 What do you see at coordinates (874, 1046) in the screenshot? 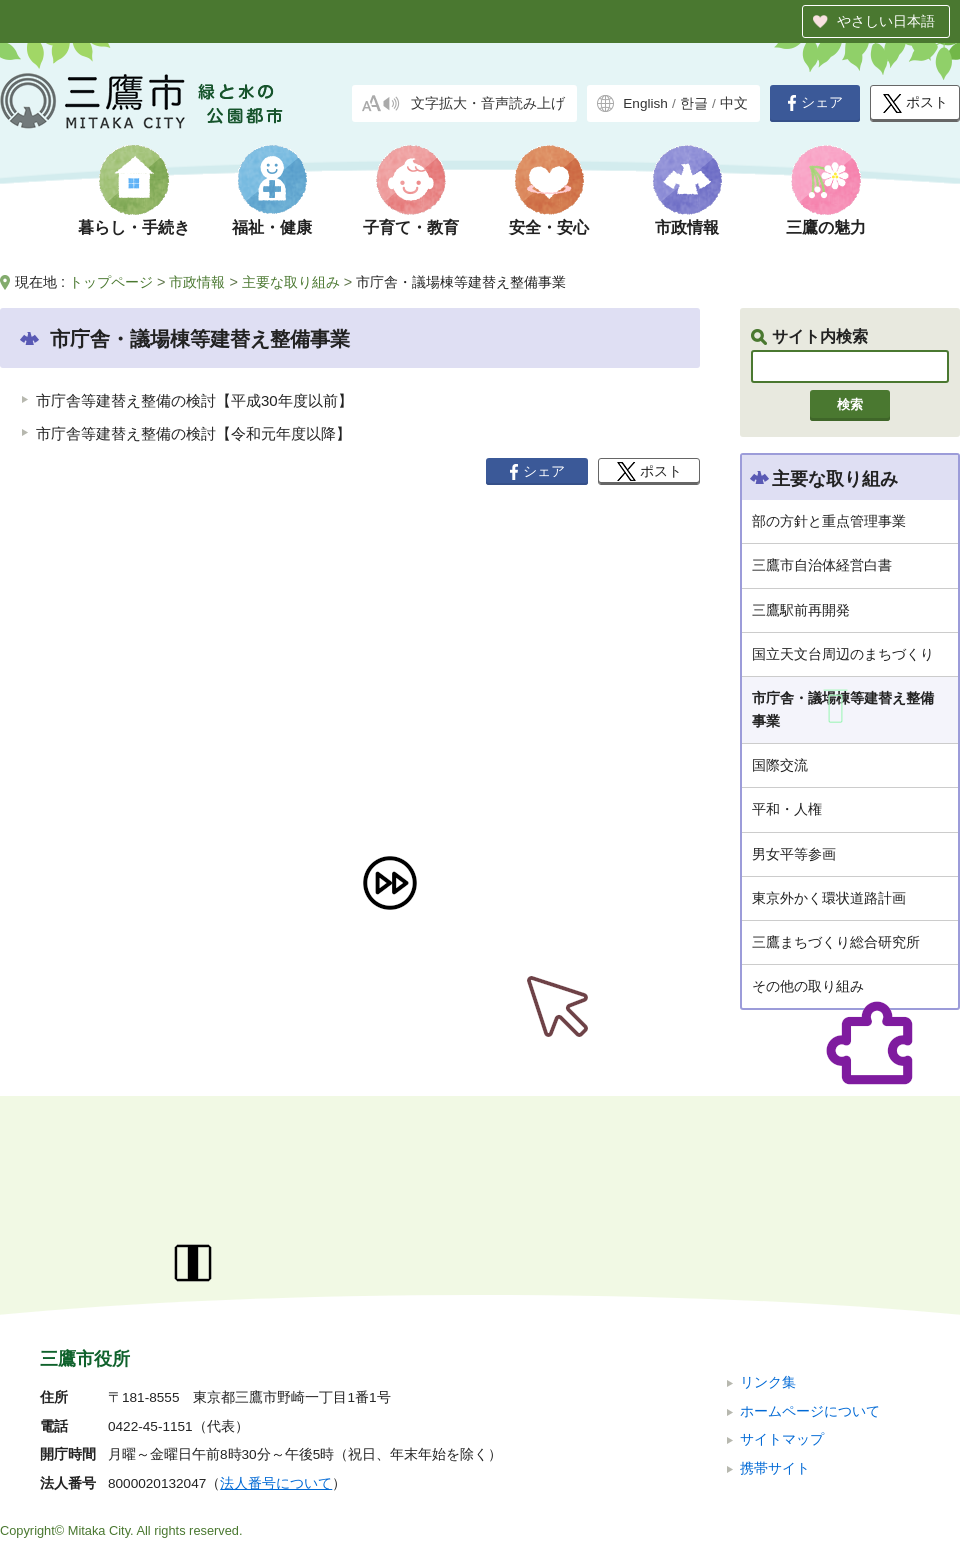
I see `access plugins or extensions` at bounding box center [874, 1046].